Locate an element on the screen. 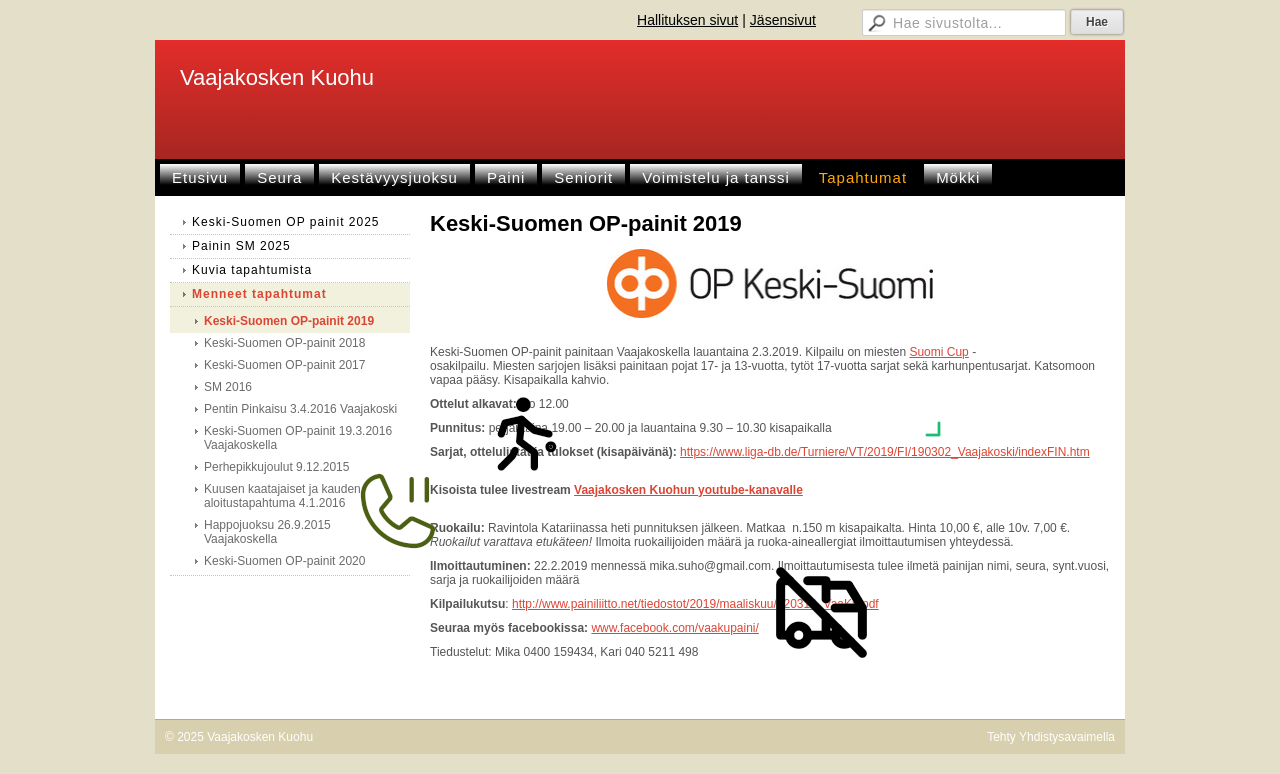 This screenshot has width=1280, height=774. put a call on hold is located at coordinates (399, 509).